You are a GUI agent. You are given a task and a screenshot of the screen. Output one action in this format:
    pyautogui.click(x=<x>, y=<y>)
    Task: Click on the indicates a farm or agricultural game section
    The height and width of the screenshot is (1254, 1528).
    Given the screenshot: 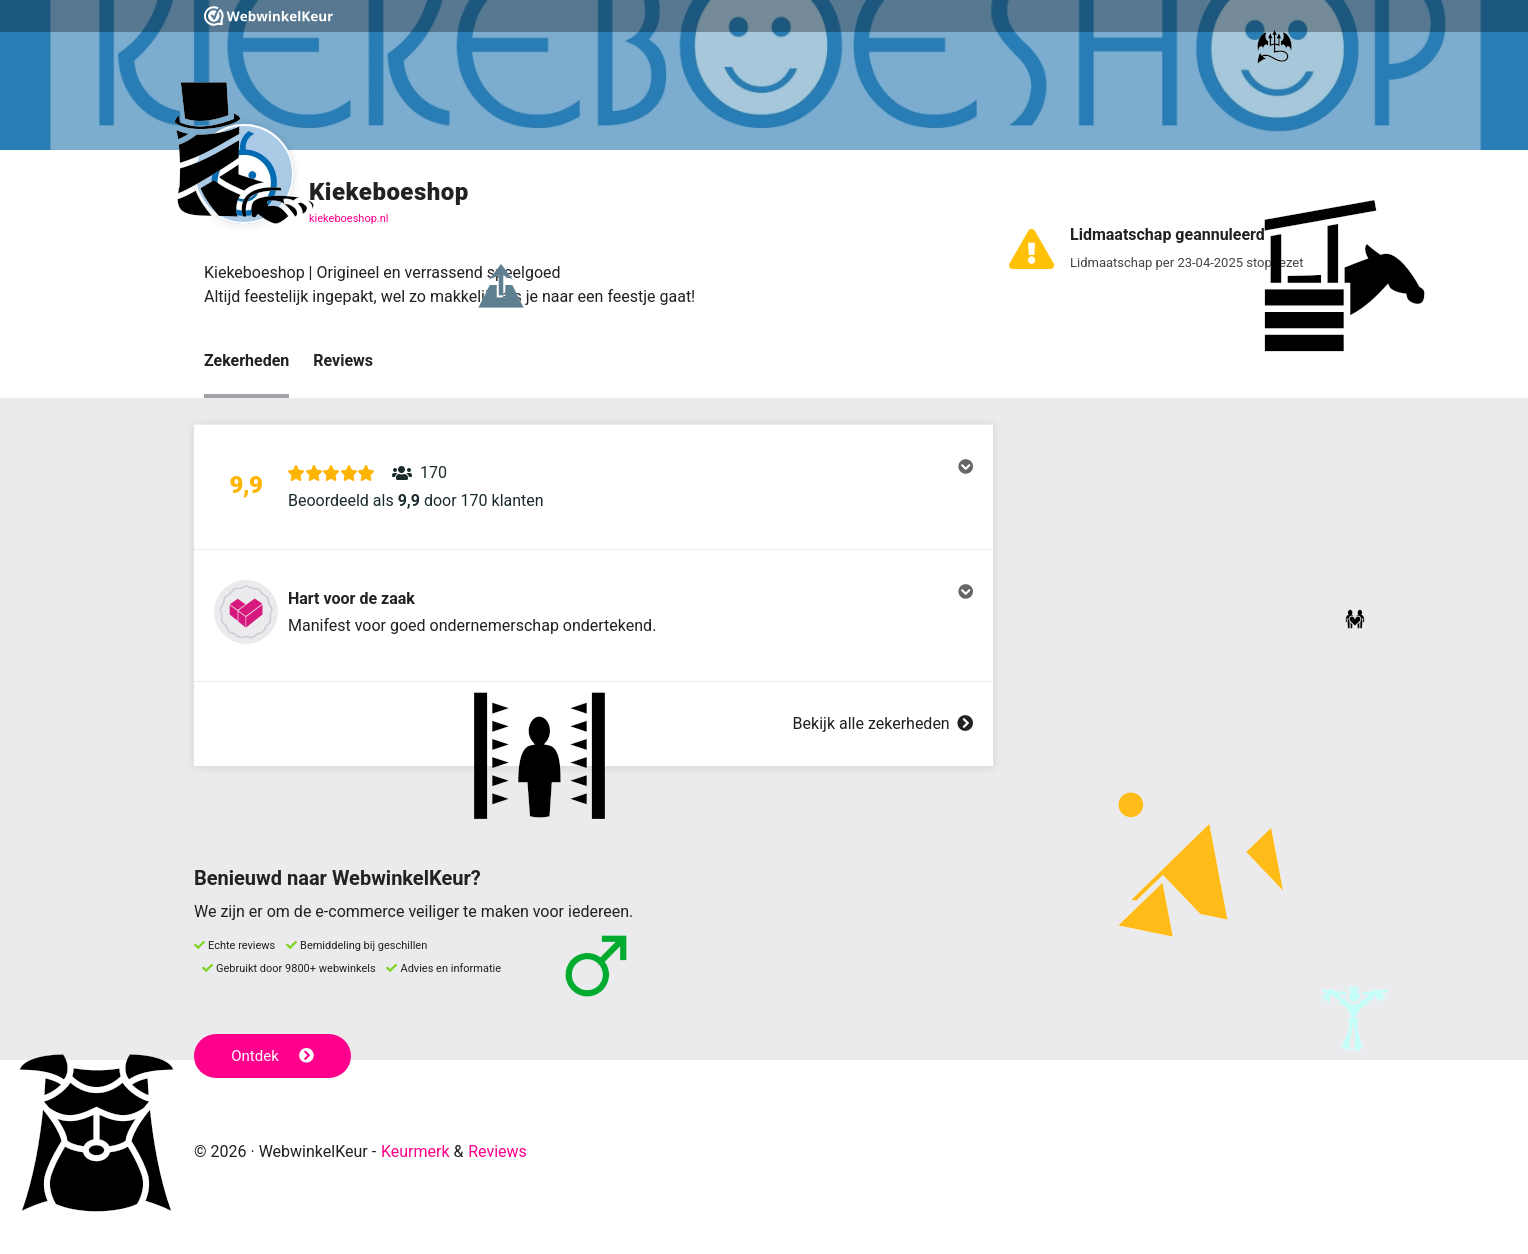 What is the action you would take?
    pyautogui.click(x=1354, y=1017)
    